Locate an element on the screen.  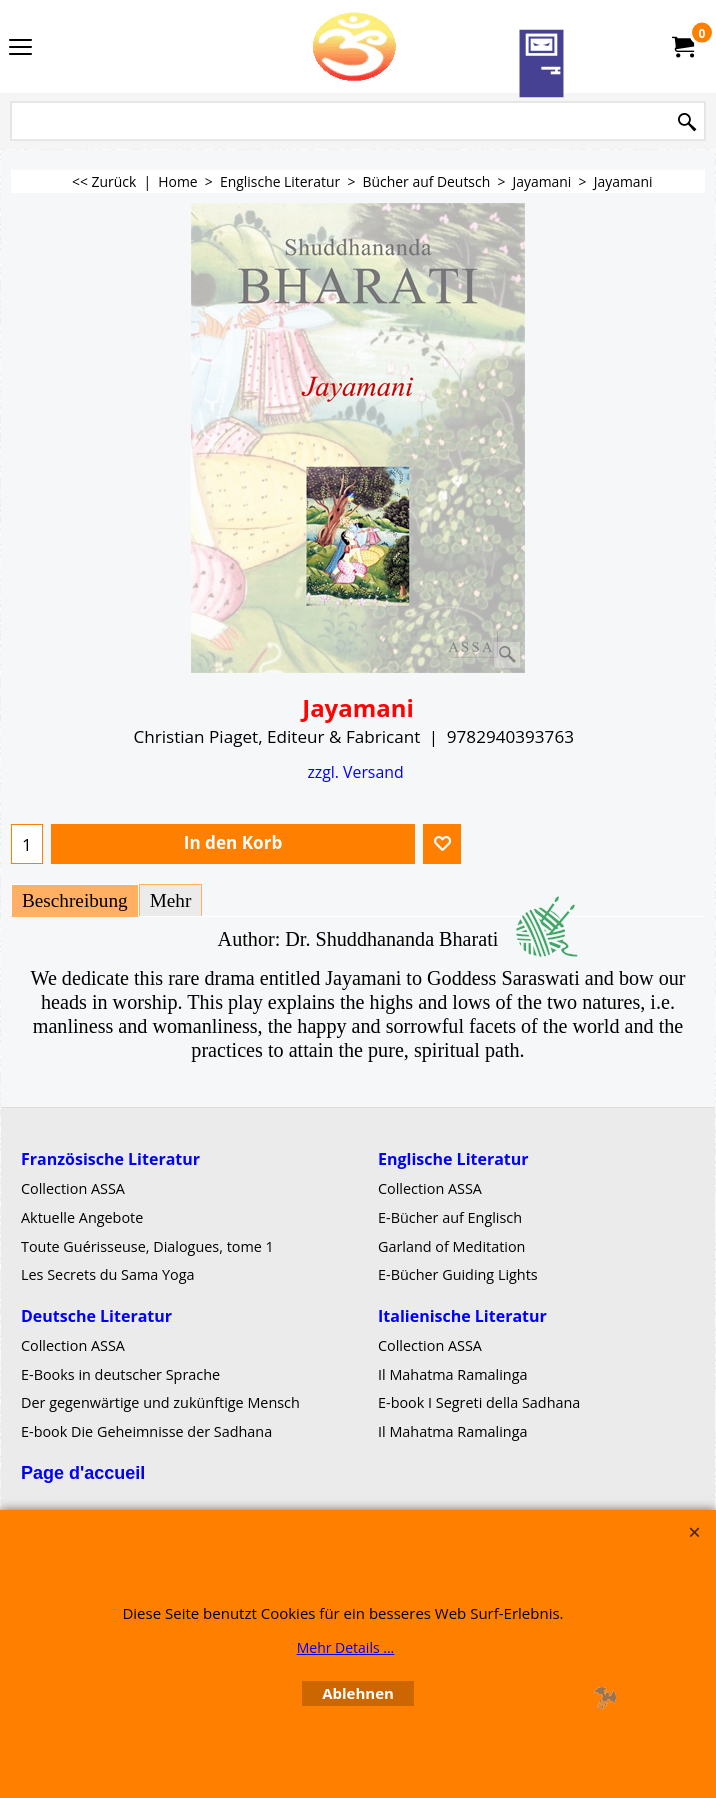
monitor door or entry point activity is located at coordinates (541, 63).